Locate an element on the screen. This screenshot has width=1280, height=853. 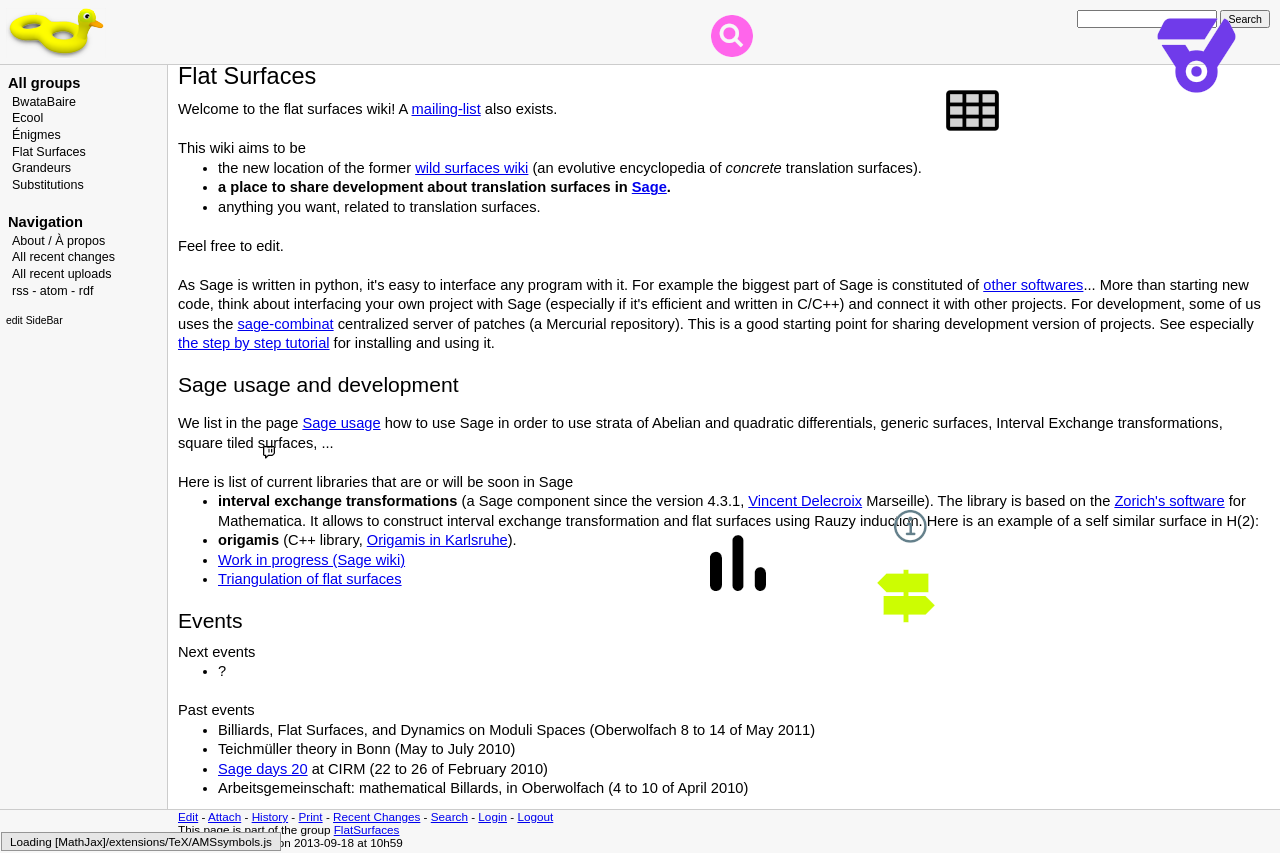
view directions or navigation options is located at coordinates (906, 596).